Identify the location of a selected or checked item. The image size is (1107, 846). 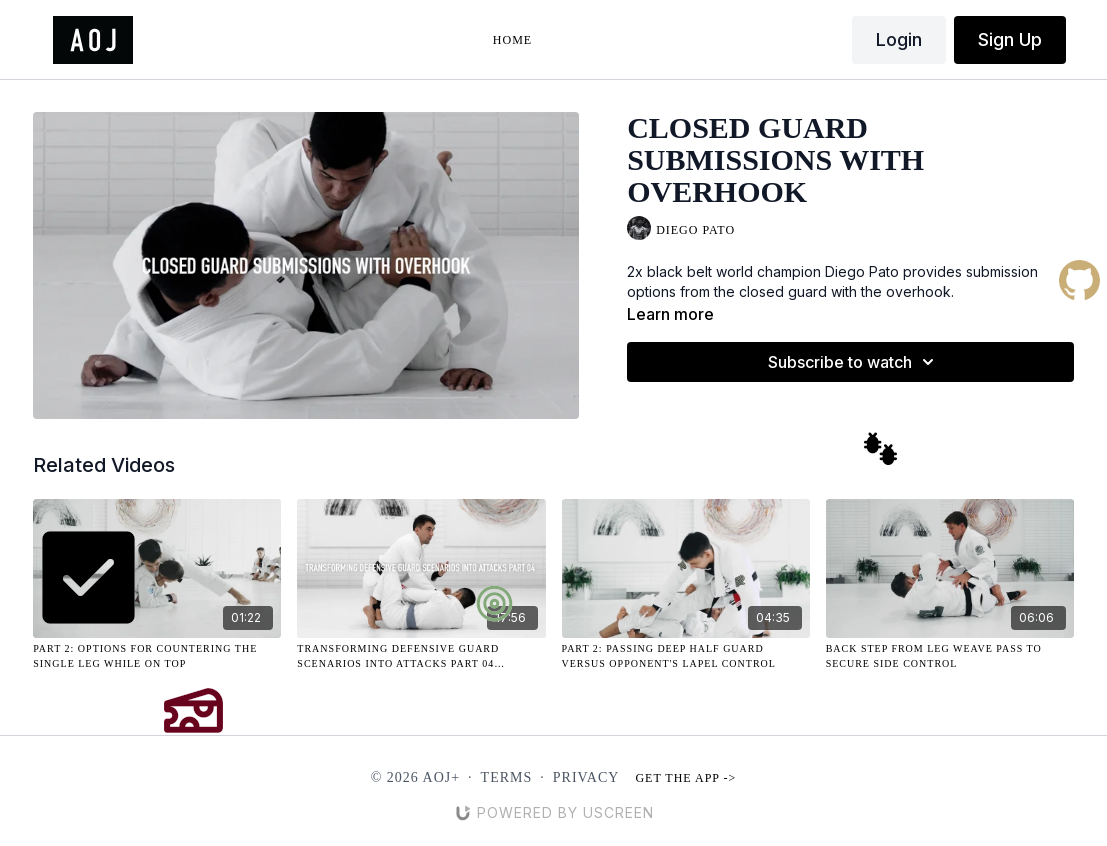
(88, 577).